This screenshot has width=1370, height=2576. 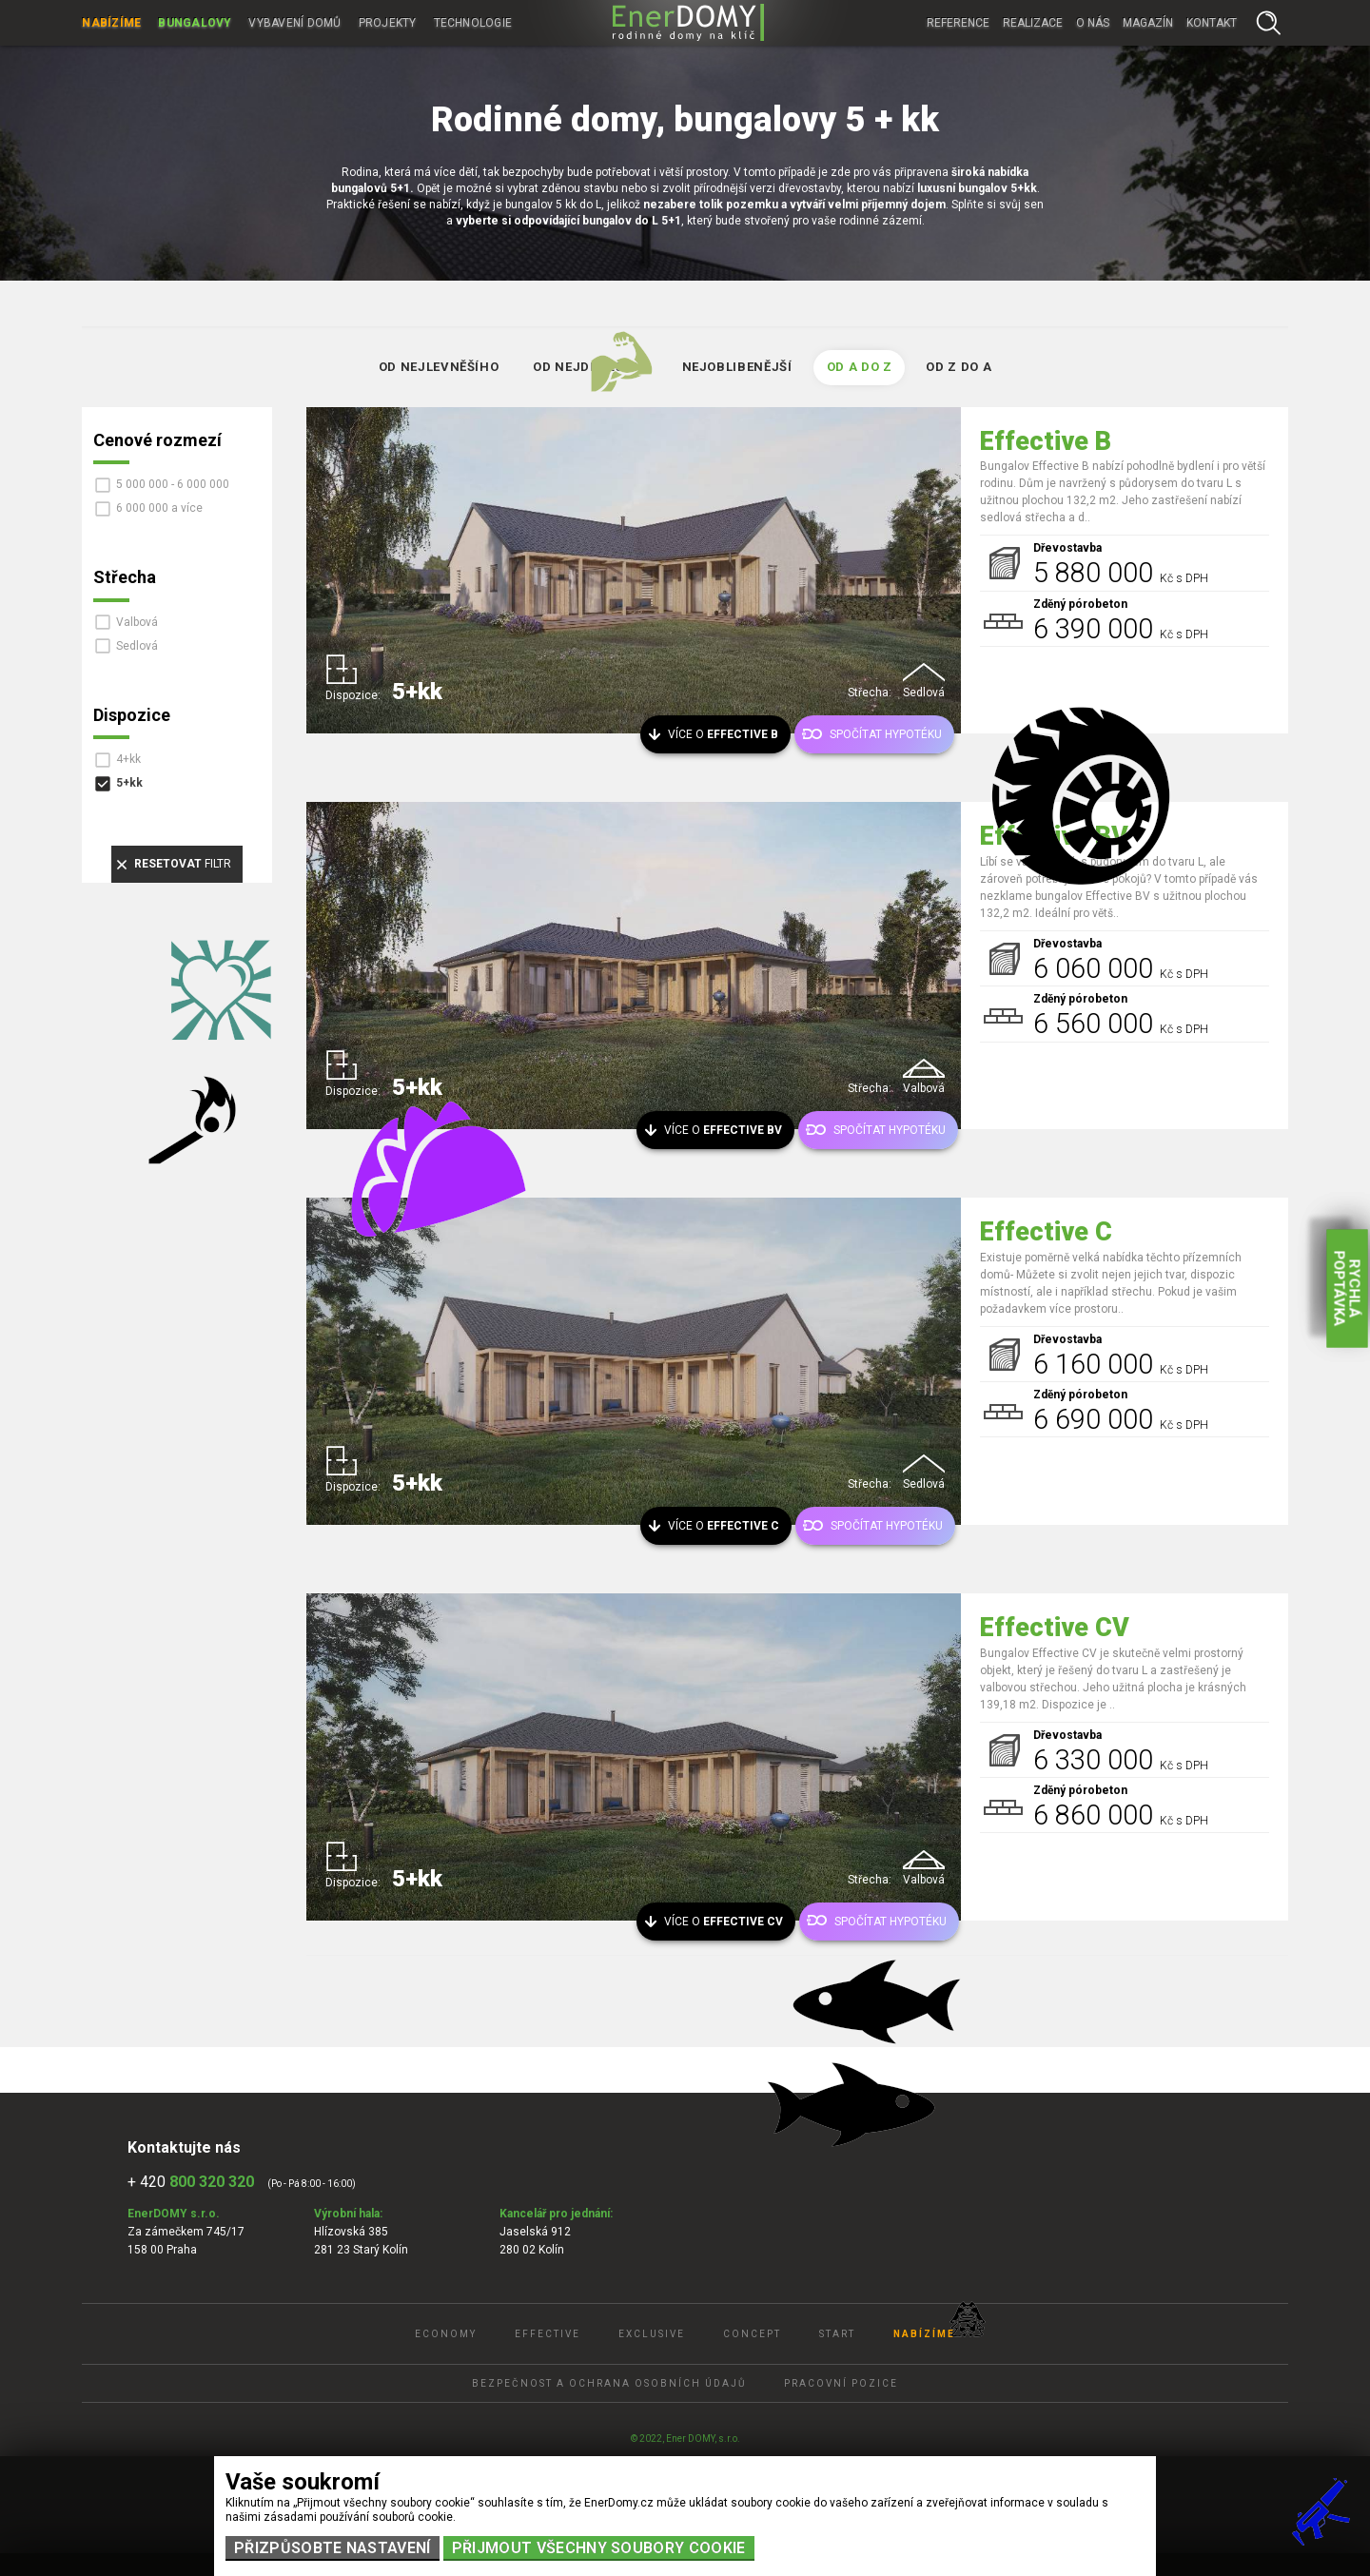 I want to click on indicates a favorite or loved item, so click(x=221, y=989).